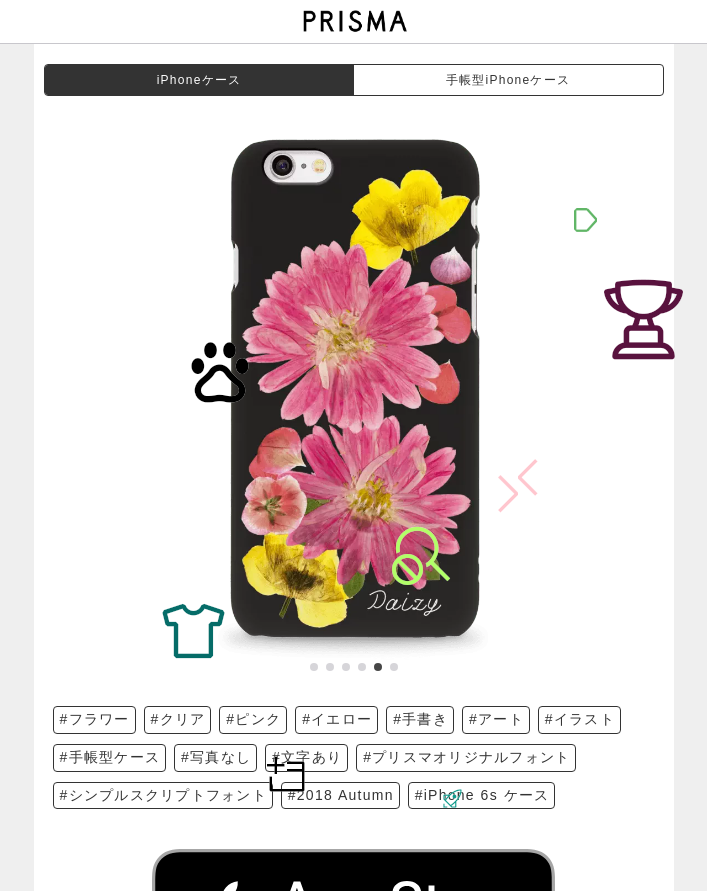 The height and width of the screenshot is (891, 707). What do you see at coordinates (643, 319) in the screenshot?
I see `view achievements or awards` at bounding box center [643, 319].